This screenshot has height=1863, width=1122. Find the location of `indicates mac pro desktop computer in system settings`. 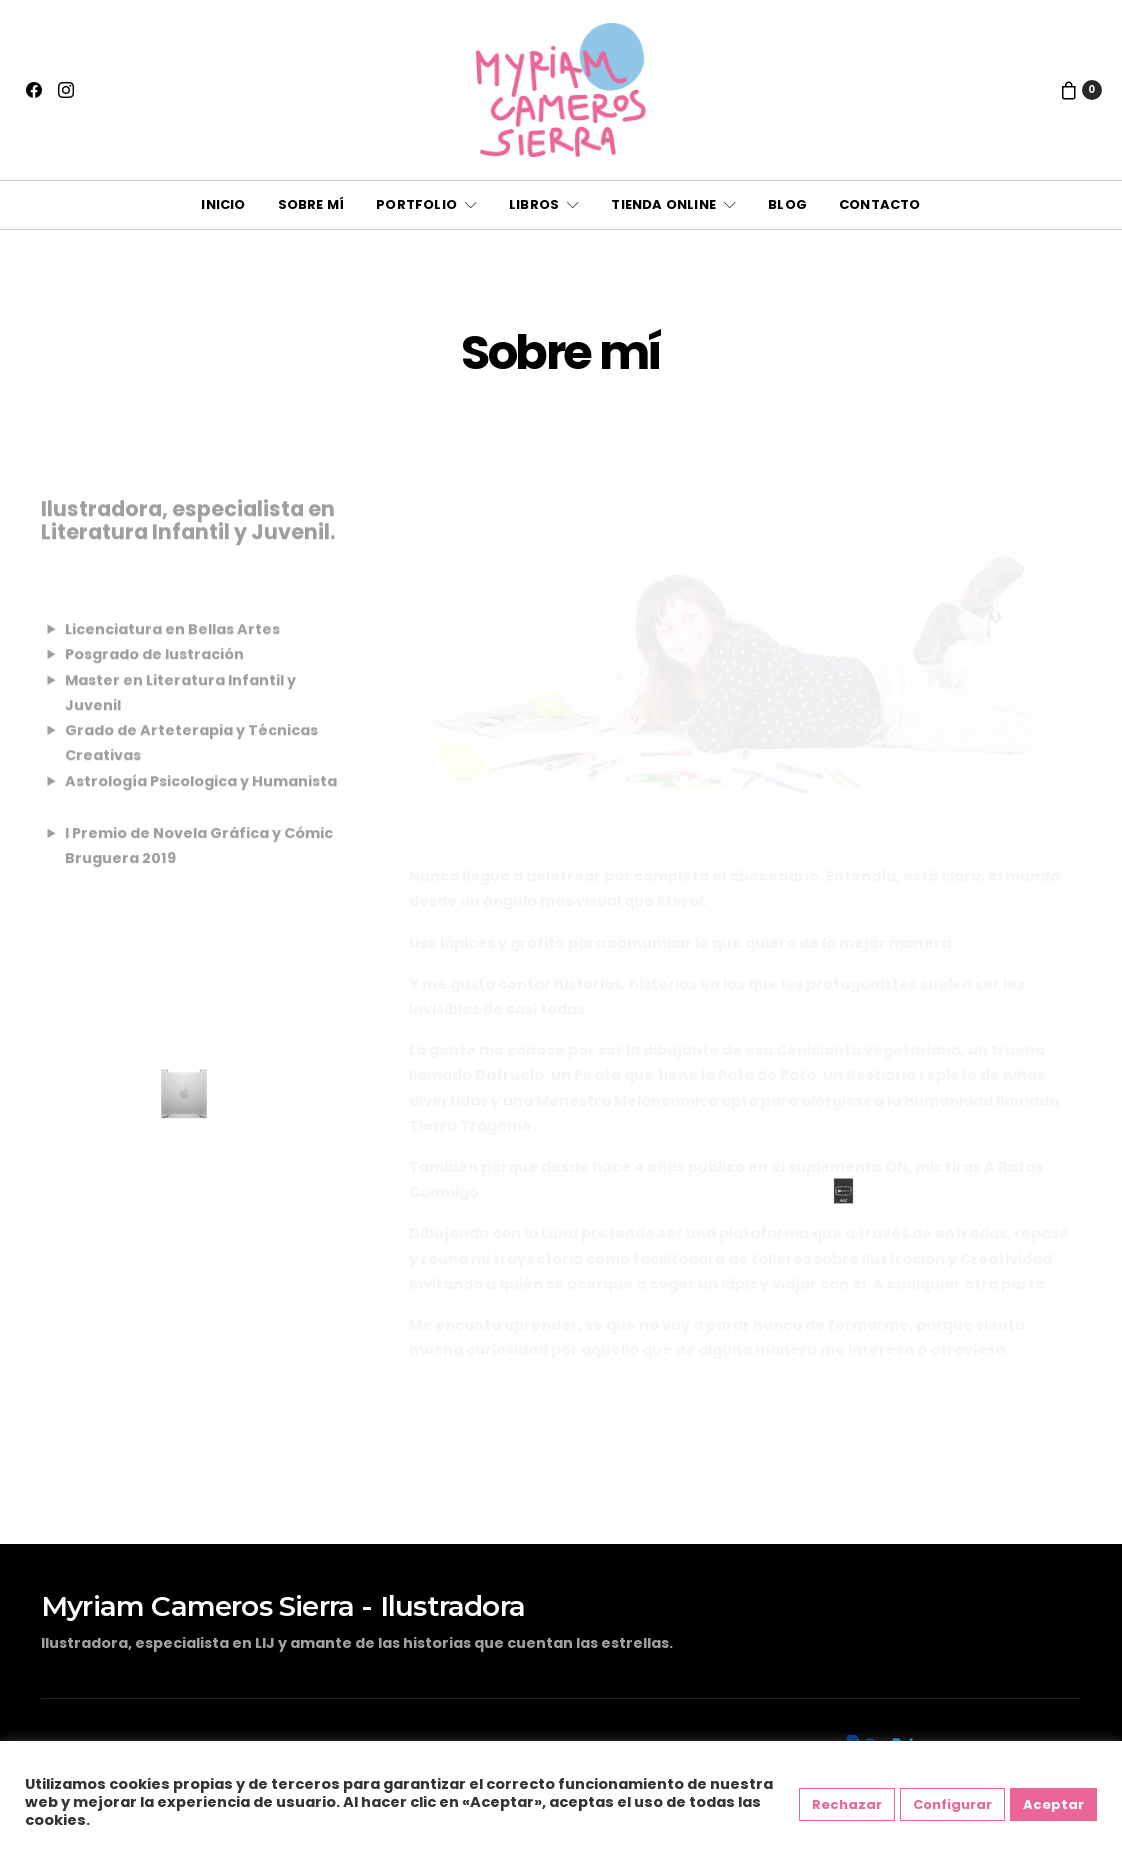

indicates mac pro desktop computer in system settings is located at coordinates (184, 1094).